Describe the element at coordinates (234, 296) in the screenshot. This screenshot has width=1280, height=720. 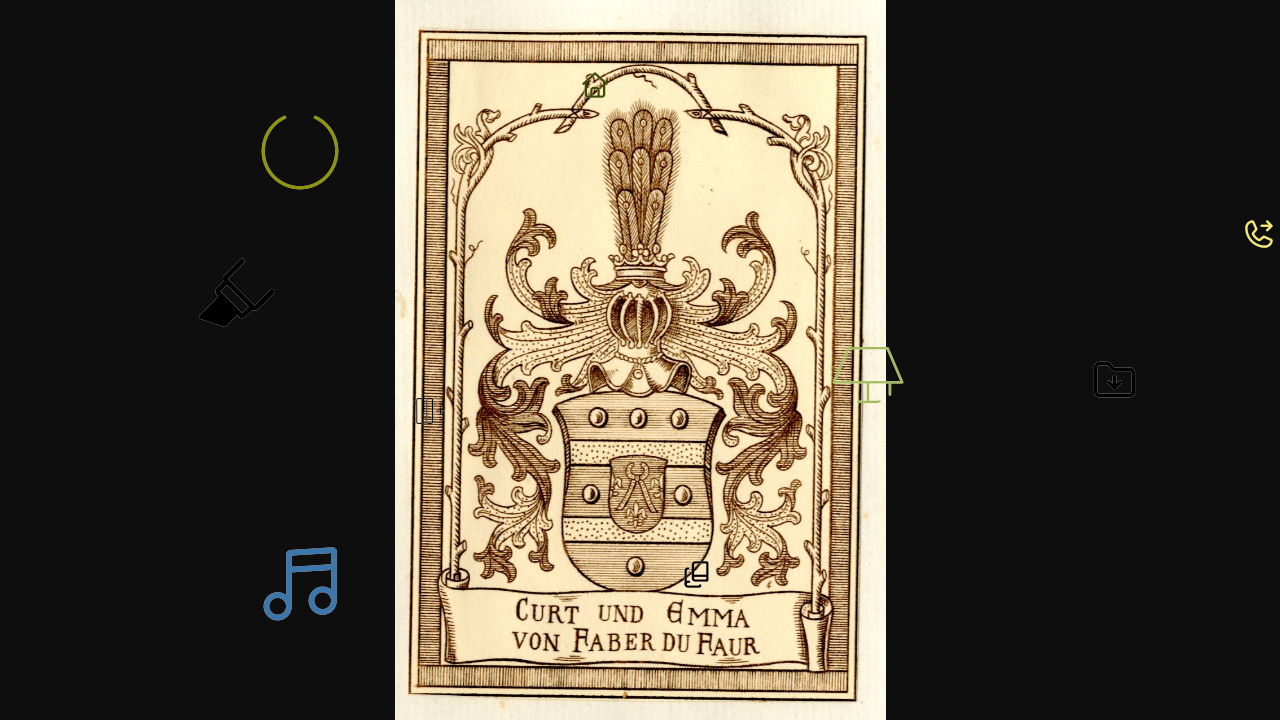
I see `highlight or mark selected text` at that location.